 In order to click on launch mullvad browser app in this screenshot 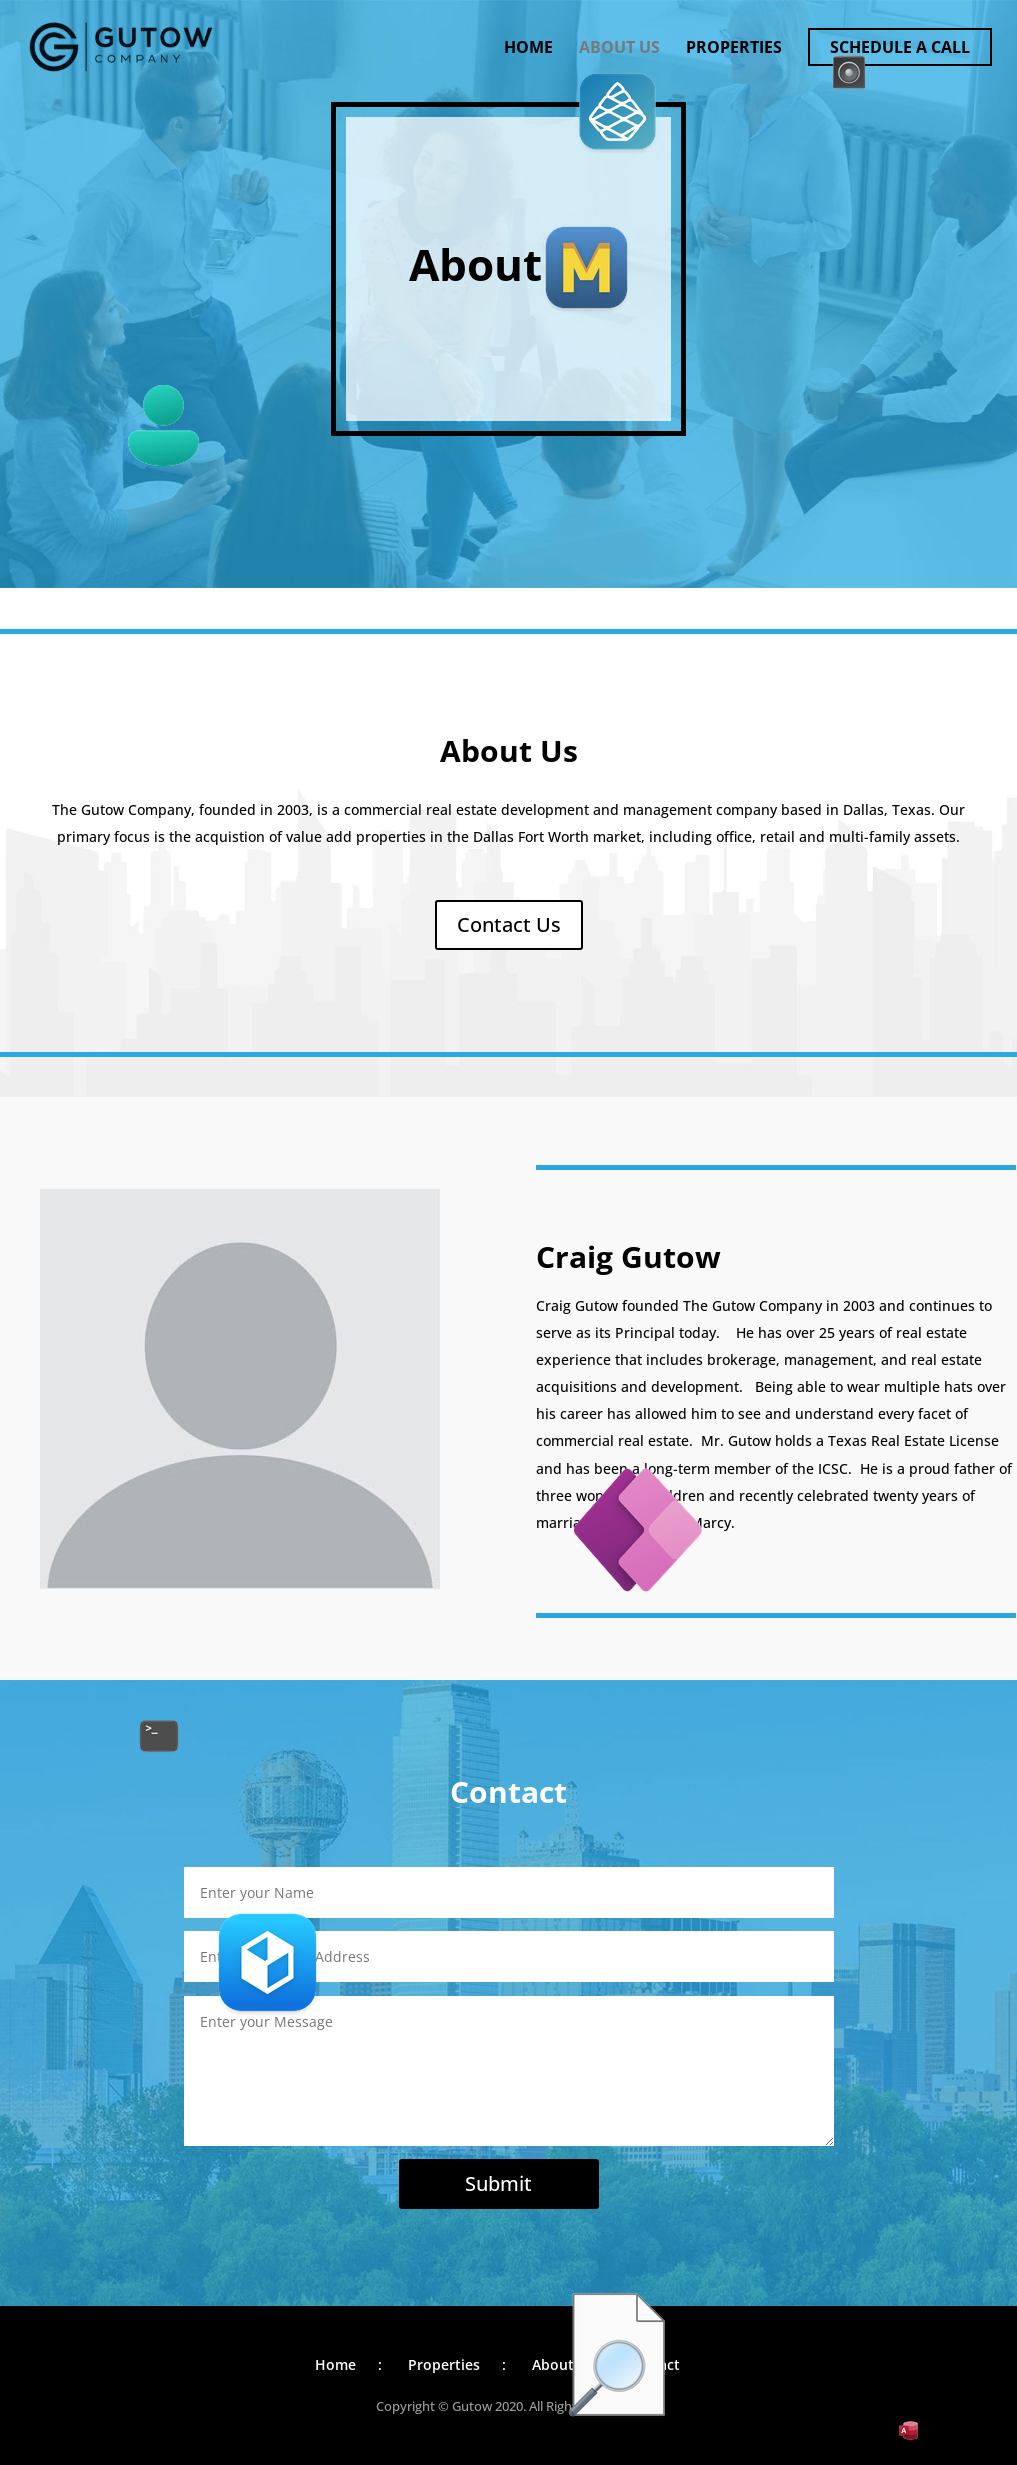, I will do `click(586, 267)`.